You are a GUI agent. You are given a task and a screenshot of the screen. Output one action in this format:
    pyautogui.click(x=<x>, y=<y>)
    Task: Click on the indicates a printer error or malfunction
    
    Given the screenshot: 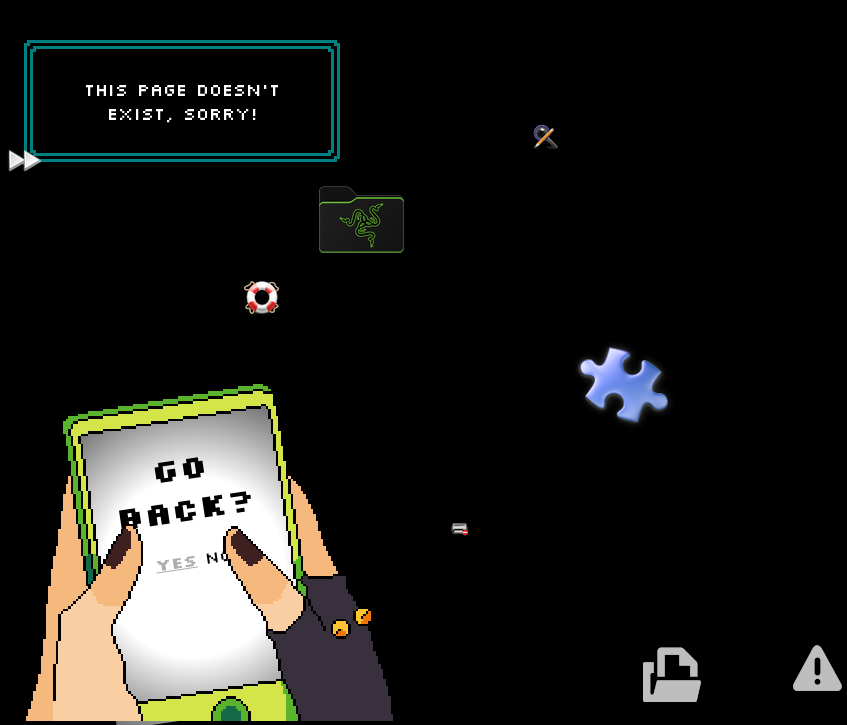 What is the action you would take?
    pyautogui.click(x=459, y=528)
    